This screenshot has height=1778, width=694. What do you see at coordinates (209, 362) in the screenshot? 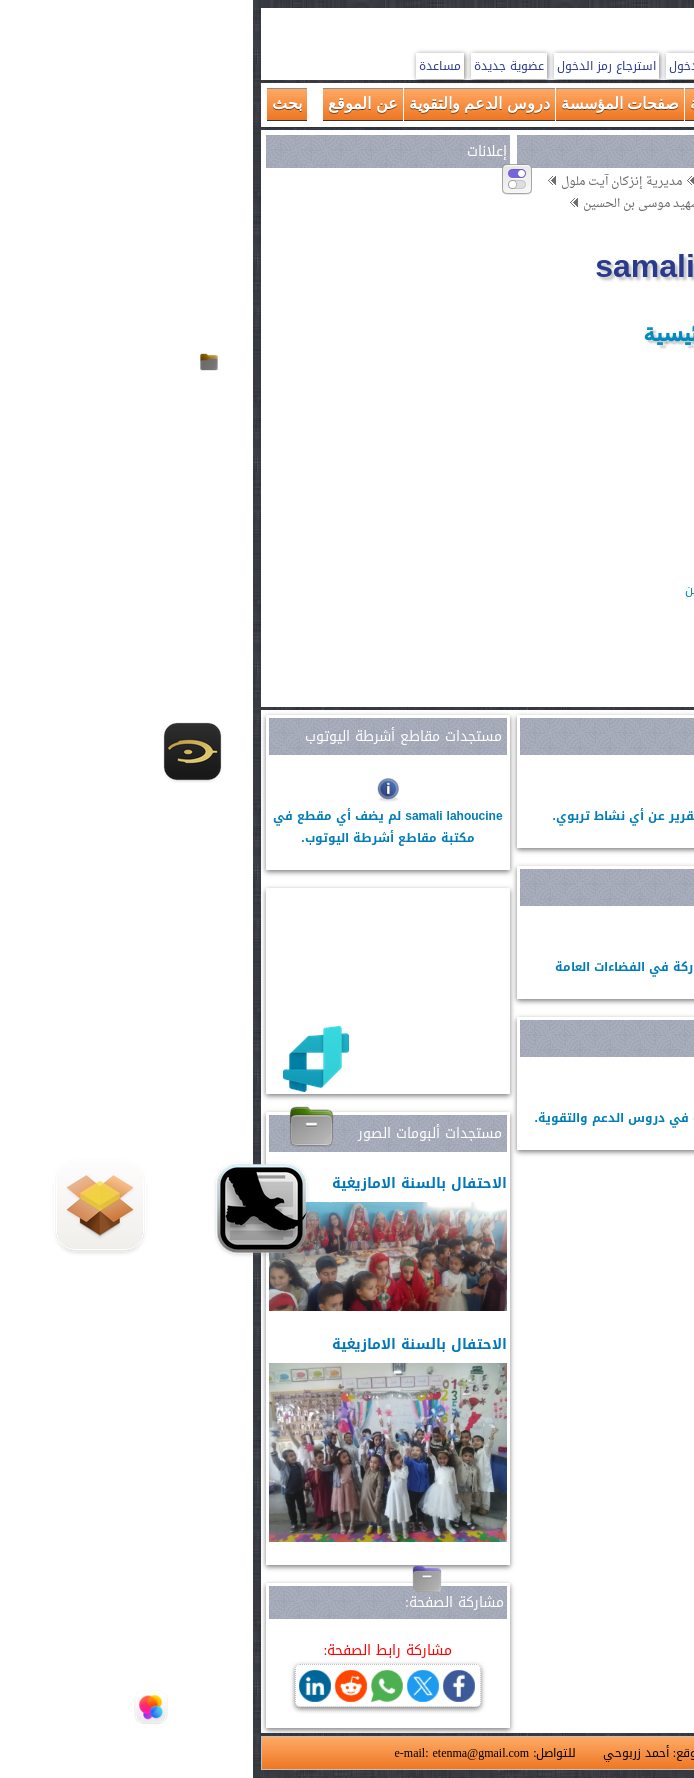
I see `drop files here to move them into this folder` at bounding box center [209, 362].